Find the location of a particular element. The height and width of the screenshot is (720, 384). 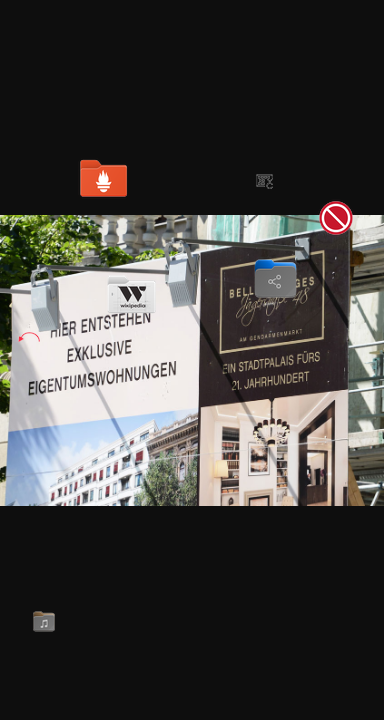

open folder containing saved wikipedia articles is located at coordinates (131, 295).